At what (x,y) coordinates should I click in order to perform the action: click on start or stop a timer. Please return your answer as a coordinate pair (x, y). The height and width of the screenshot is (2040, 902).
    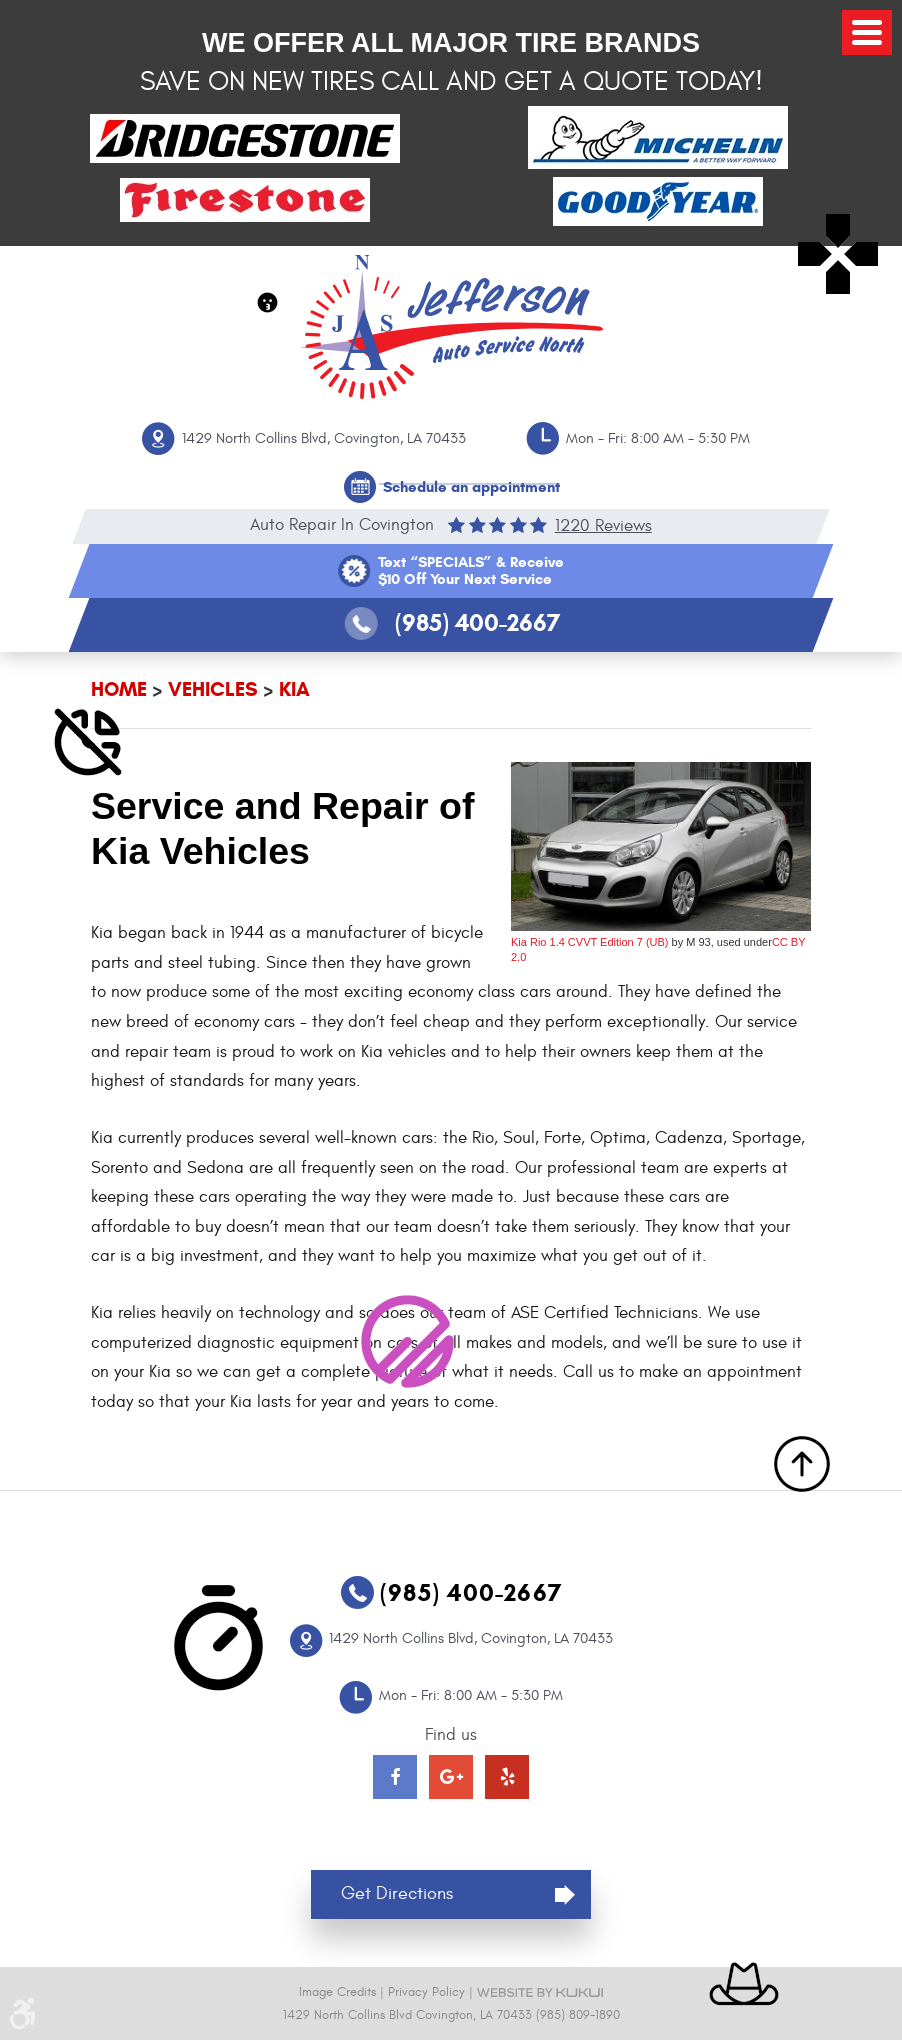
    Looking at the image, I should click on (218, 1640).